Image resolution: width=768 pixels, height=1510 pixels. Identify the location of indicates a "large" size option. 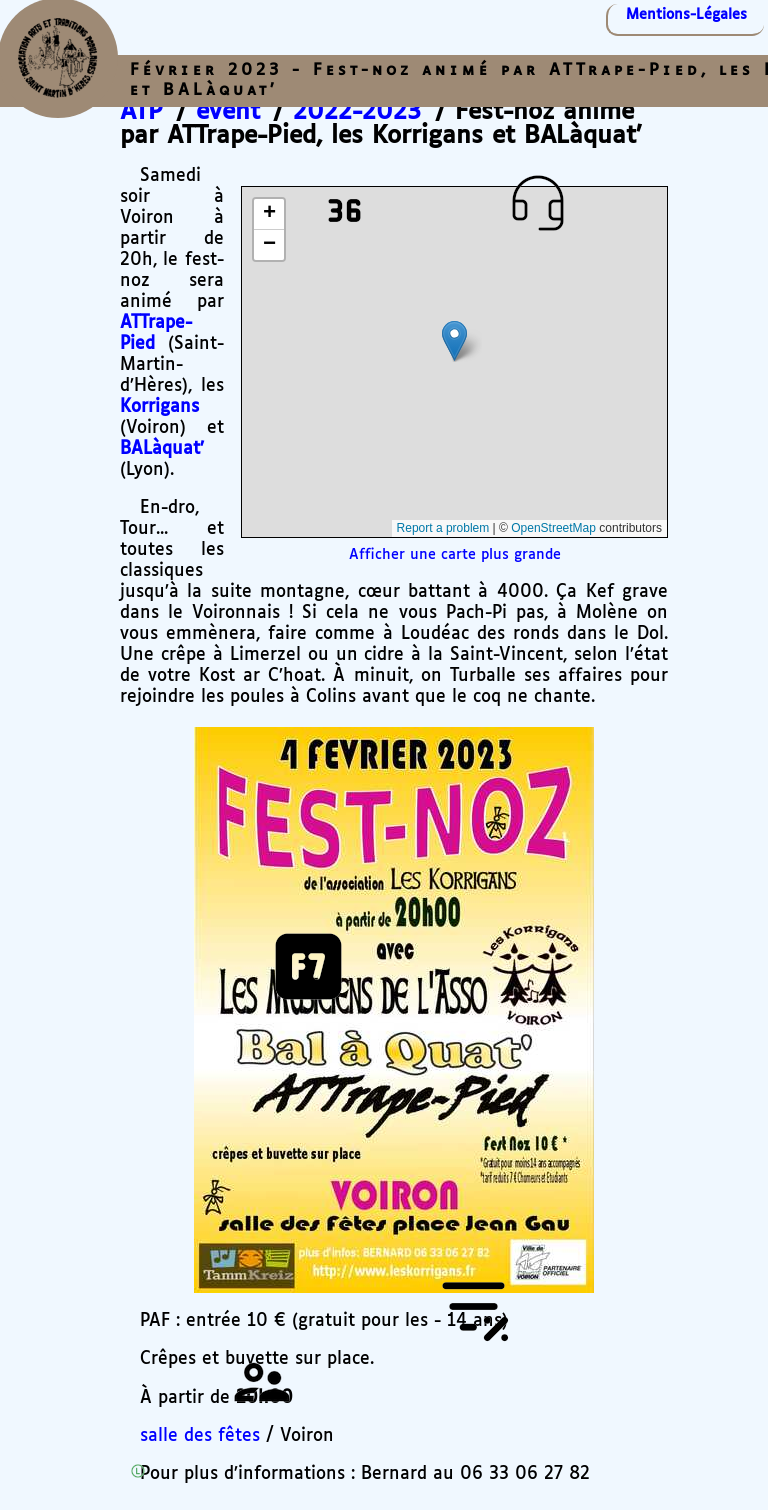
(138, 1471).